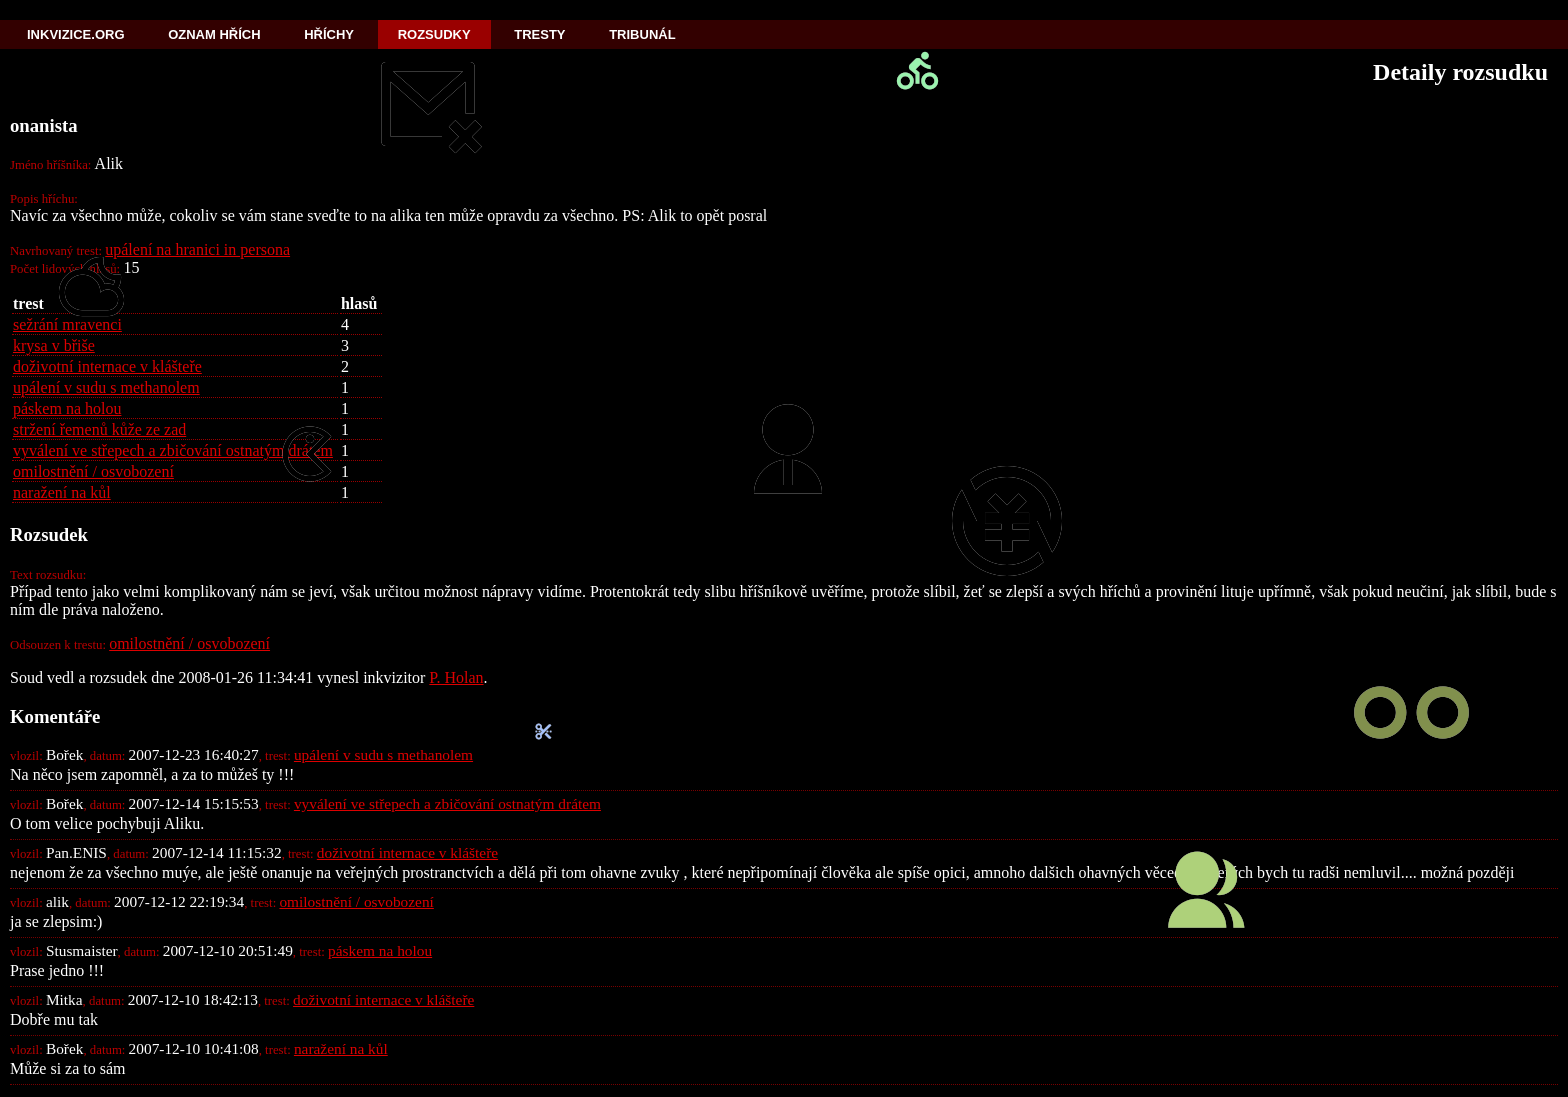 The image size is (1568, 1097). Describe the element at coordinates (1204, 891) in the screenshot. I see `view group members` at that location.